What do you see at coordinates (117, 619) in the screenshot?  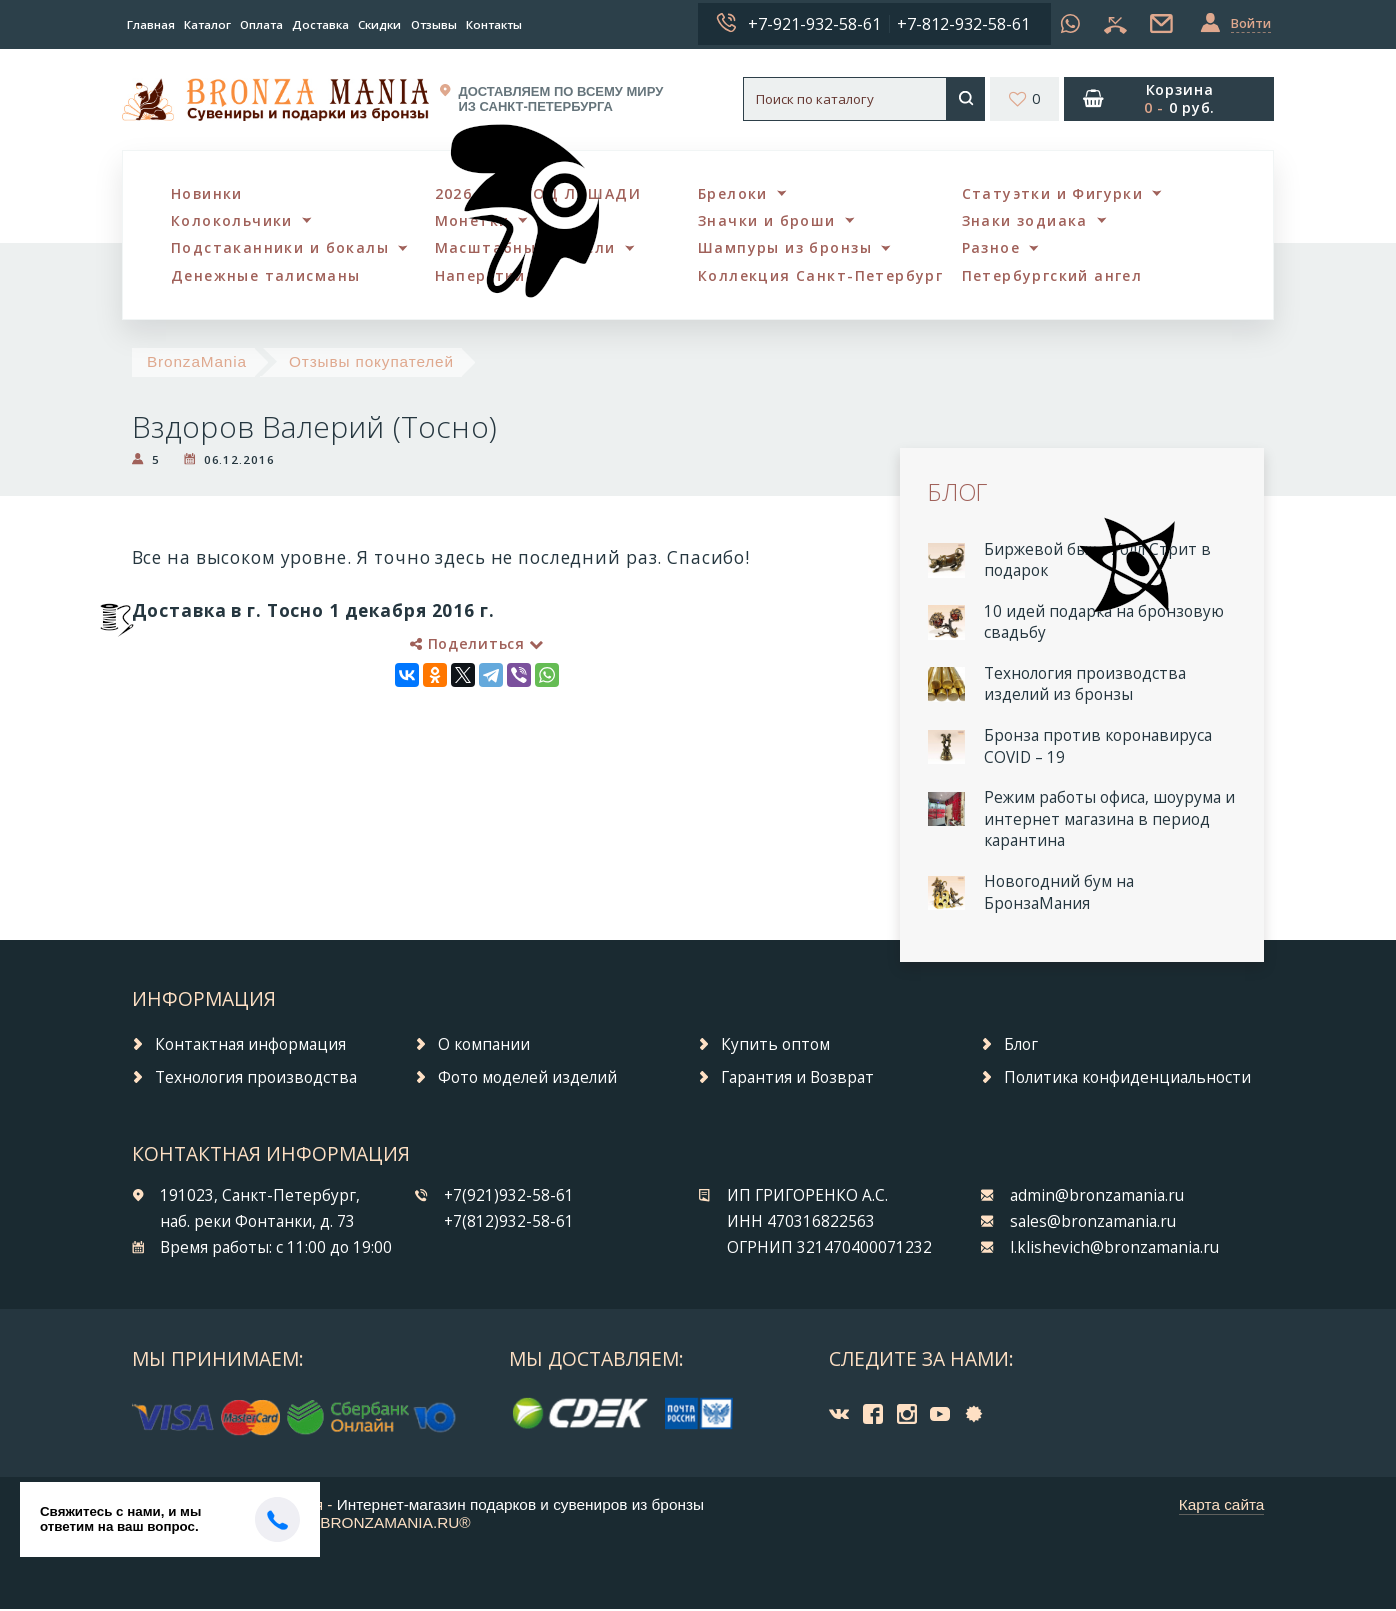 I see `access sewing or crafting tools` at bounding box center [117, 619].